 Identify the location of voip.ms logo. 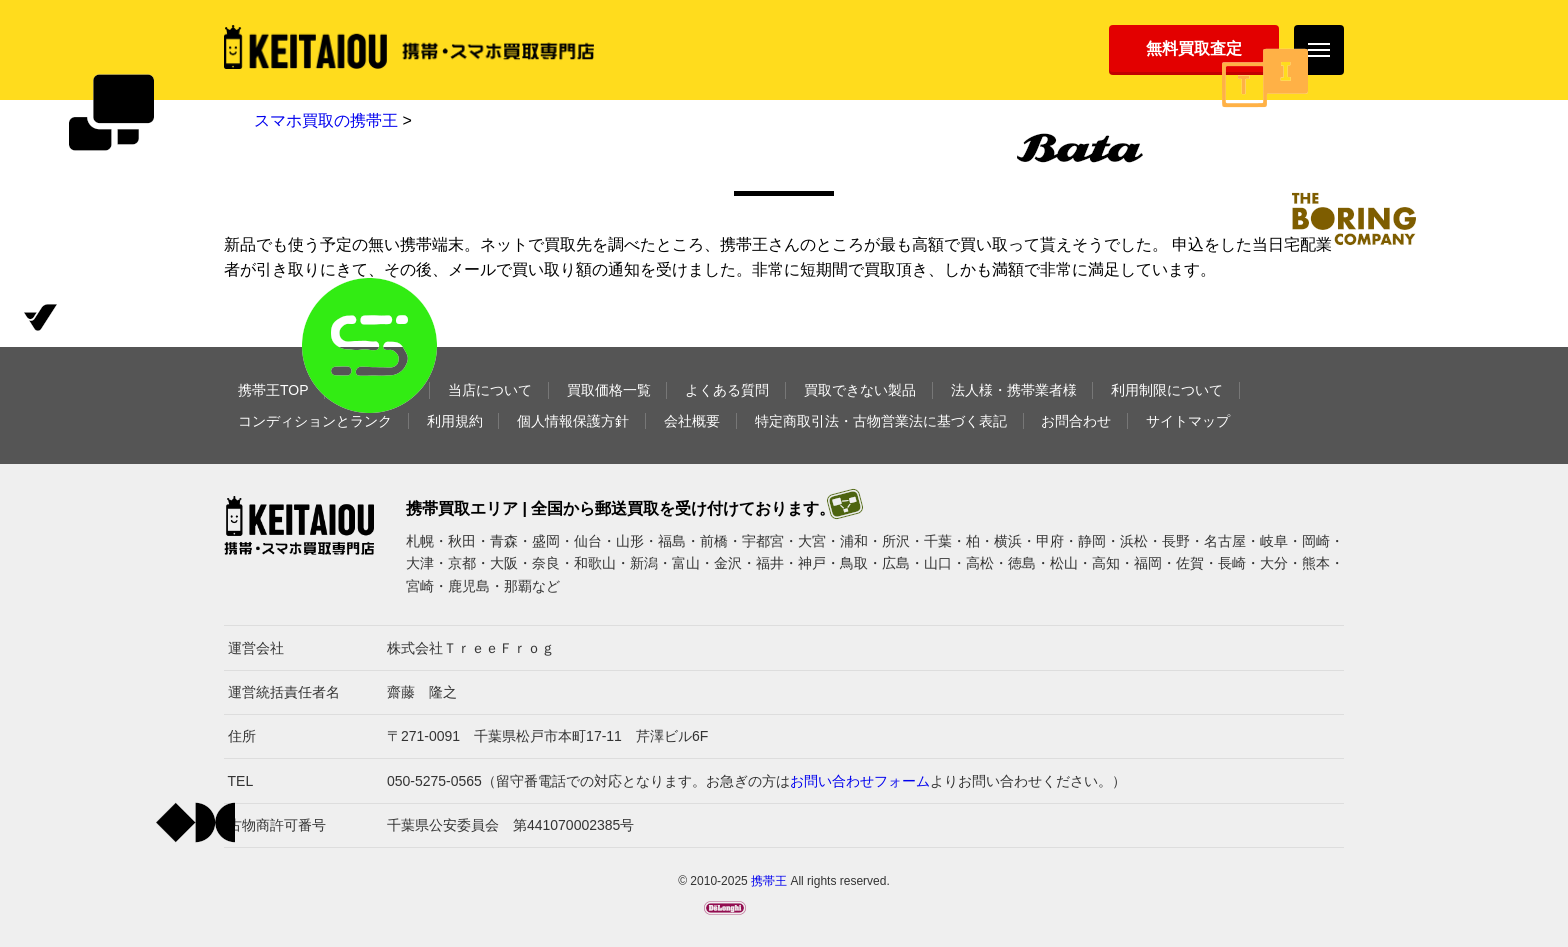
(40, 317).